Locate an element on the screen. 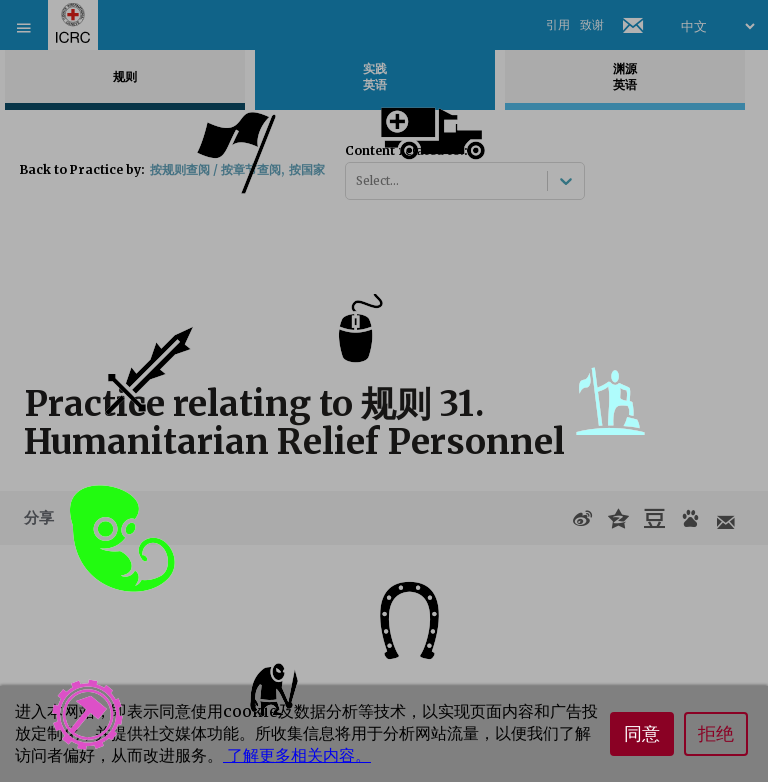 This screenshot has height=782, width=768. enemy minion character in a game interface is located at coordinates (274, 690).